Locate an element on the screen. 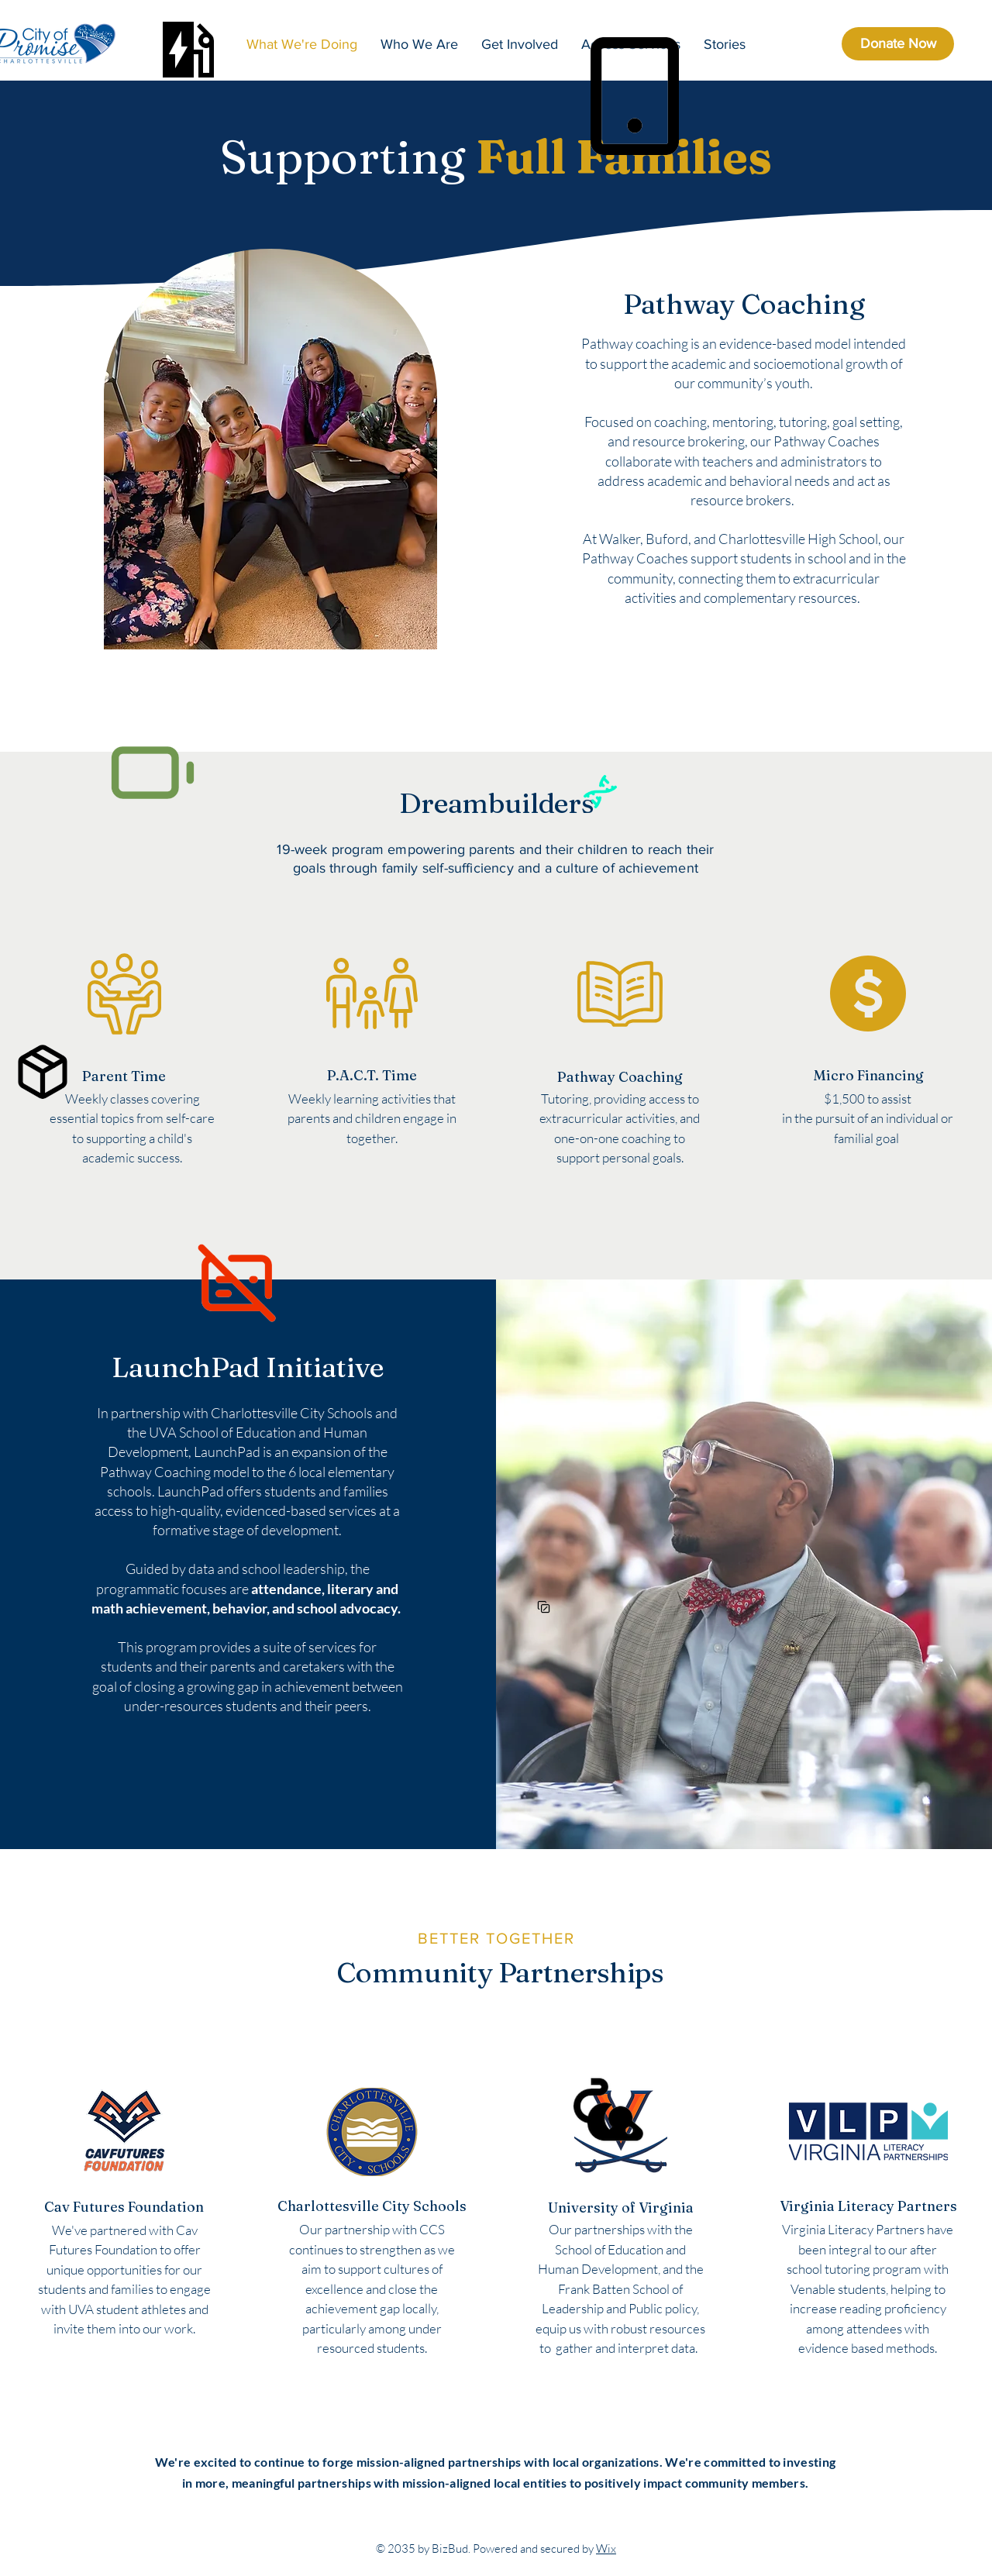  access genetic or DNA-related information is located at coordinates (600, 791).